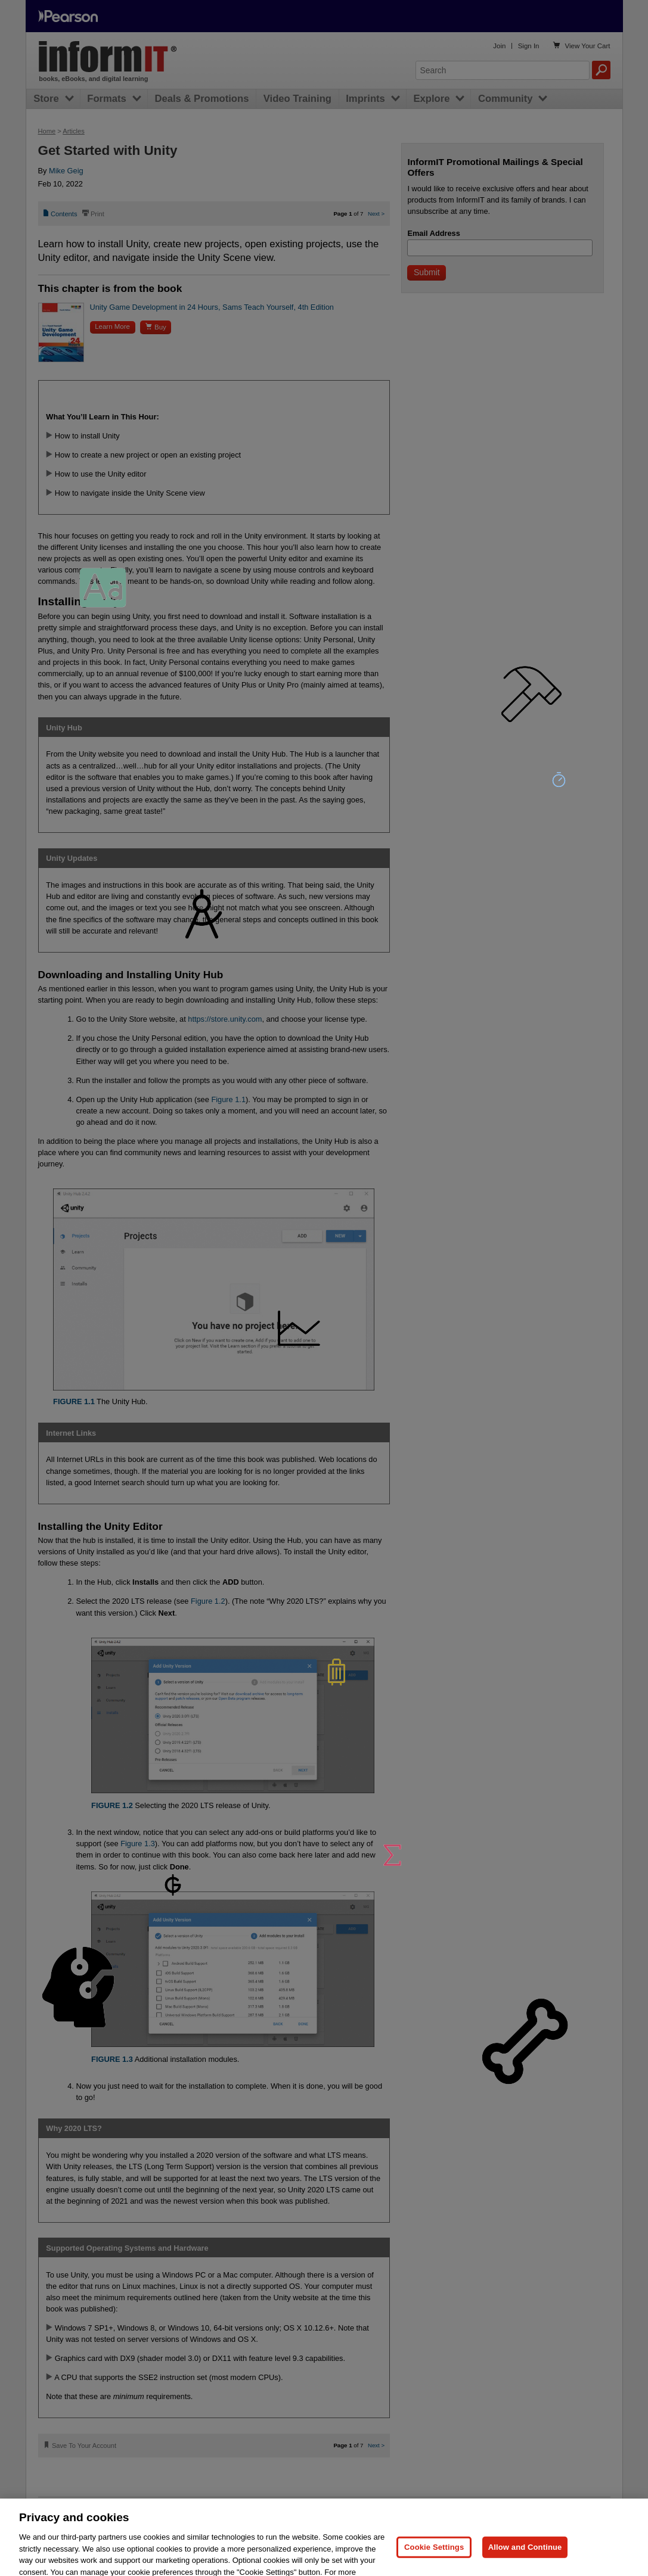 The image size is (648, 2576). Describe the element at coordinates (336, 1672) in the screenshot. I see `manage travel or trip details` at that location.